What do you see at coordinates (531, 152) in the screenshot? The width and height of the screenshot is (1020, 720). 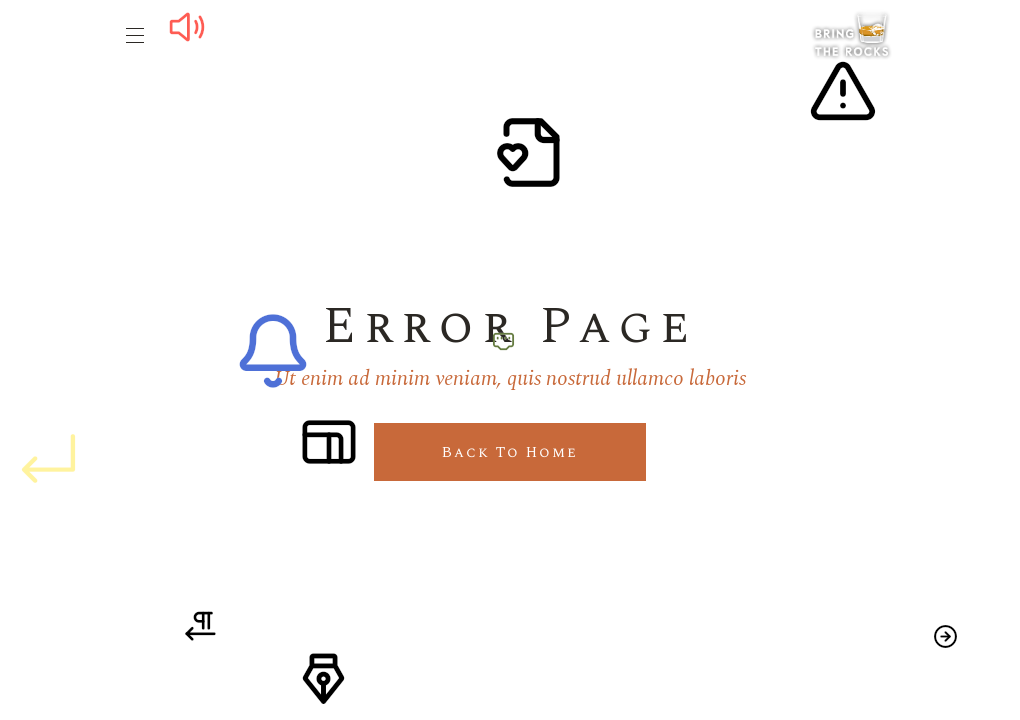 I see `add file to favorites` at bounding box center [531, 152].